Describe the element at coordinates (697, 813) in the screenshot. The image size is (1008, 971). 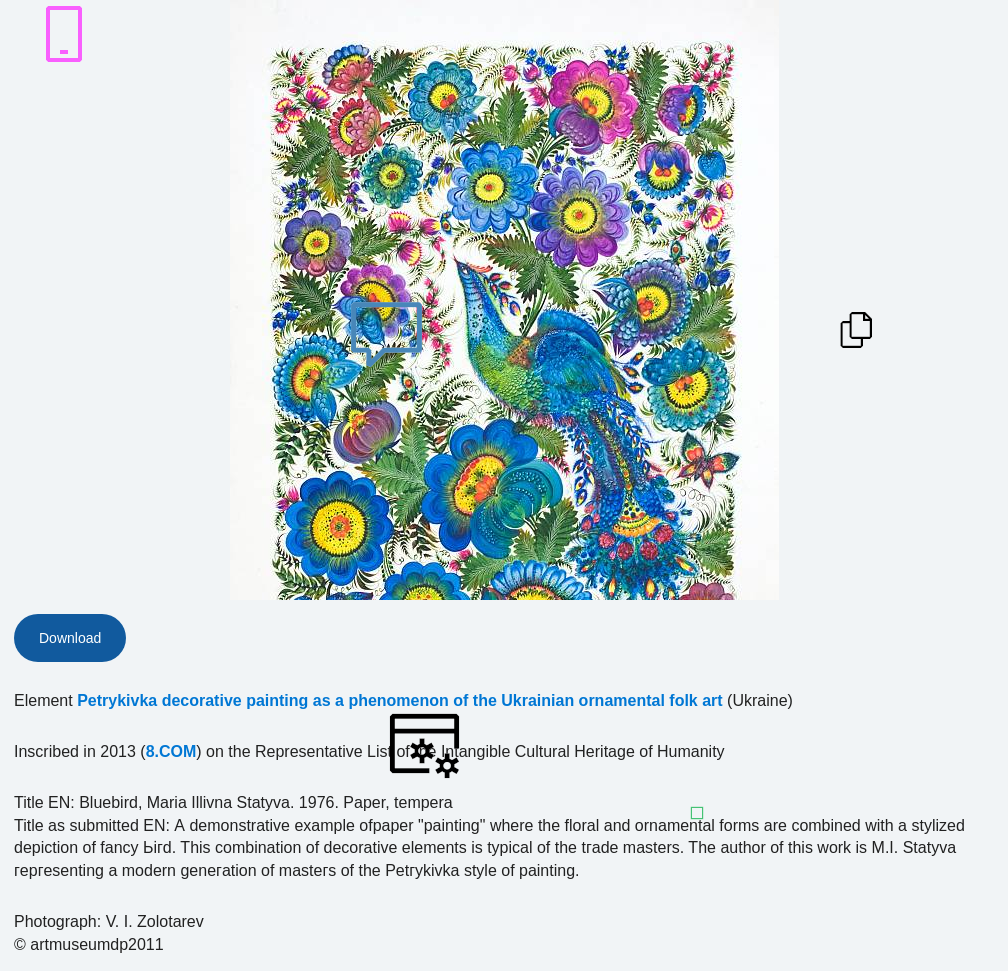
I see `maximize the current window` at that location.